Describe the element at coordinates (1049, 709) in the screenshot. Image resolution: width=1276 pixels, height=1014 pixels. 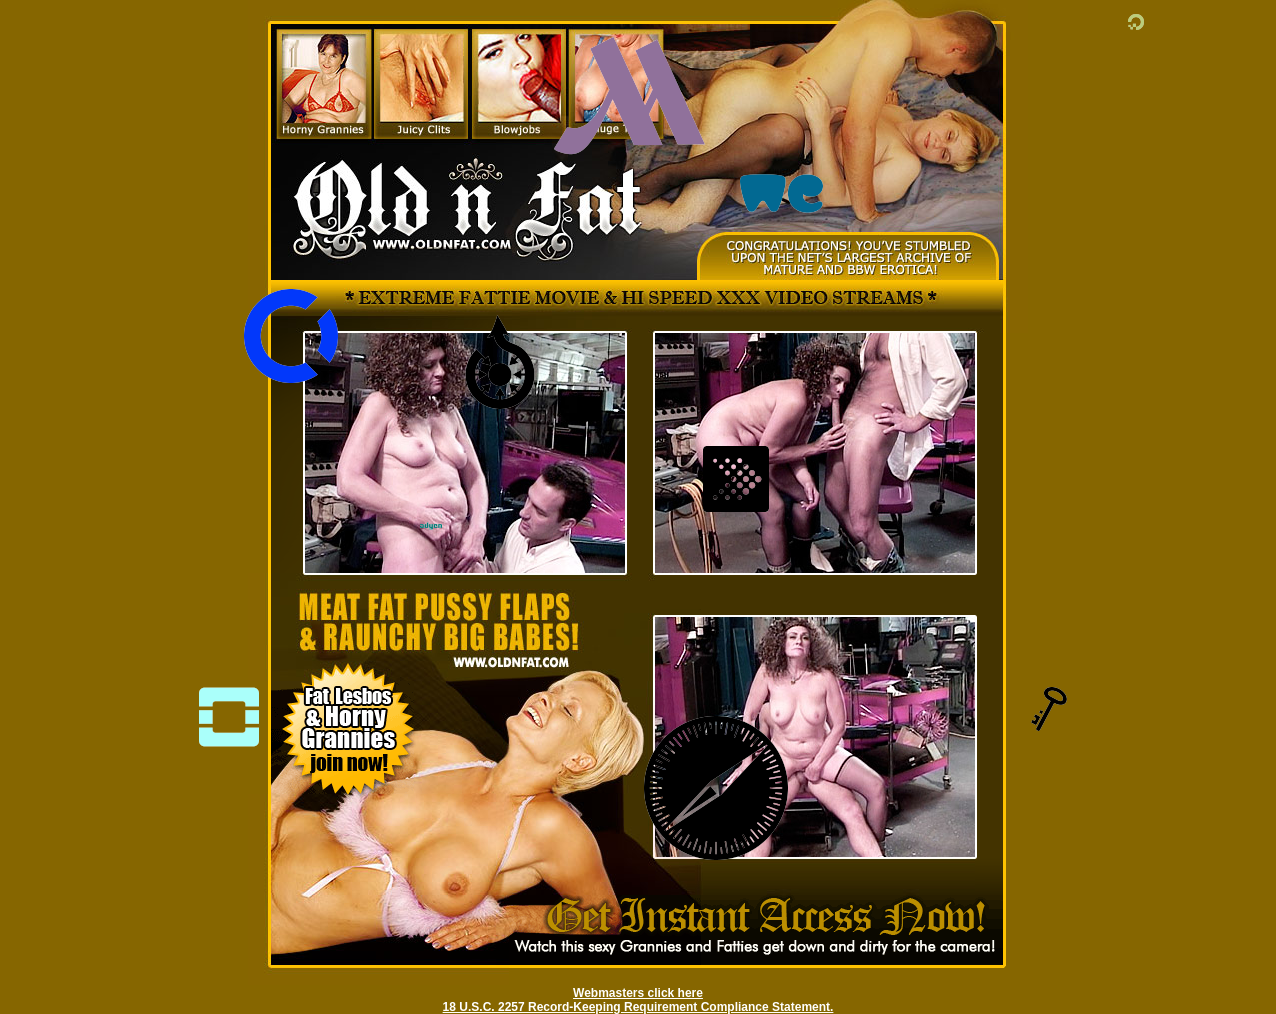
I see `open keeweb password manager` at that location.